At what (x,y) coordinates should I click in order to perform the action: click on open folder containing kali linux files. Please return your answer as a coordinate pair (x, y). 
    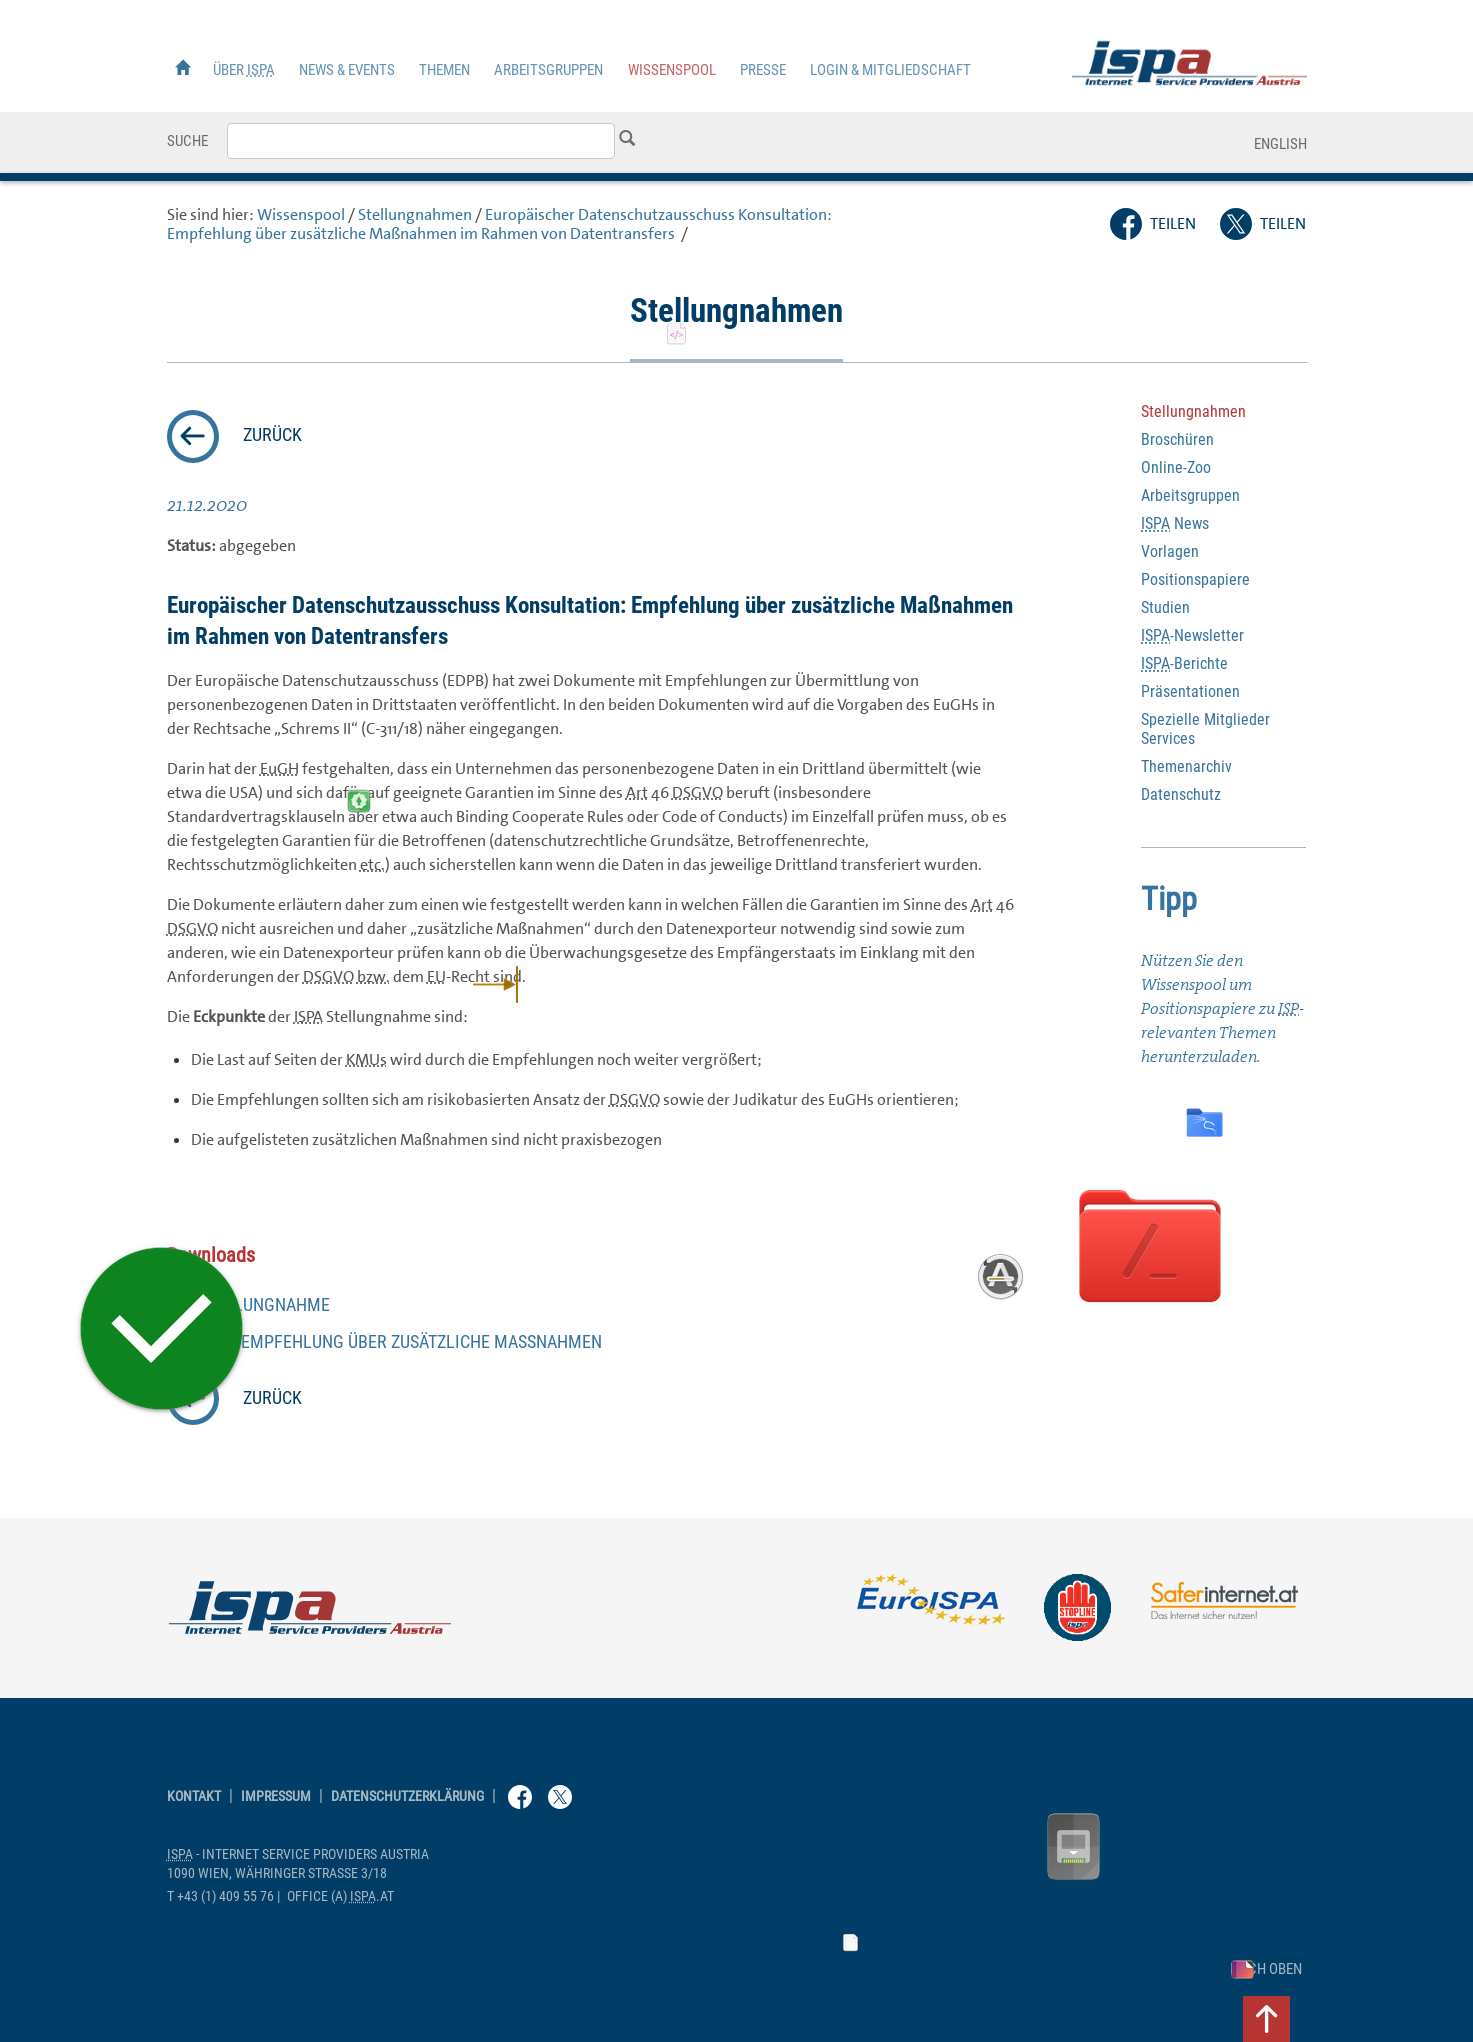
    Looking at the image, I should click on (1204, 1123).